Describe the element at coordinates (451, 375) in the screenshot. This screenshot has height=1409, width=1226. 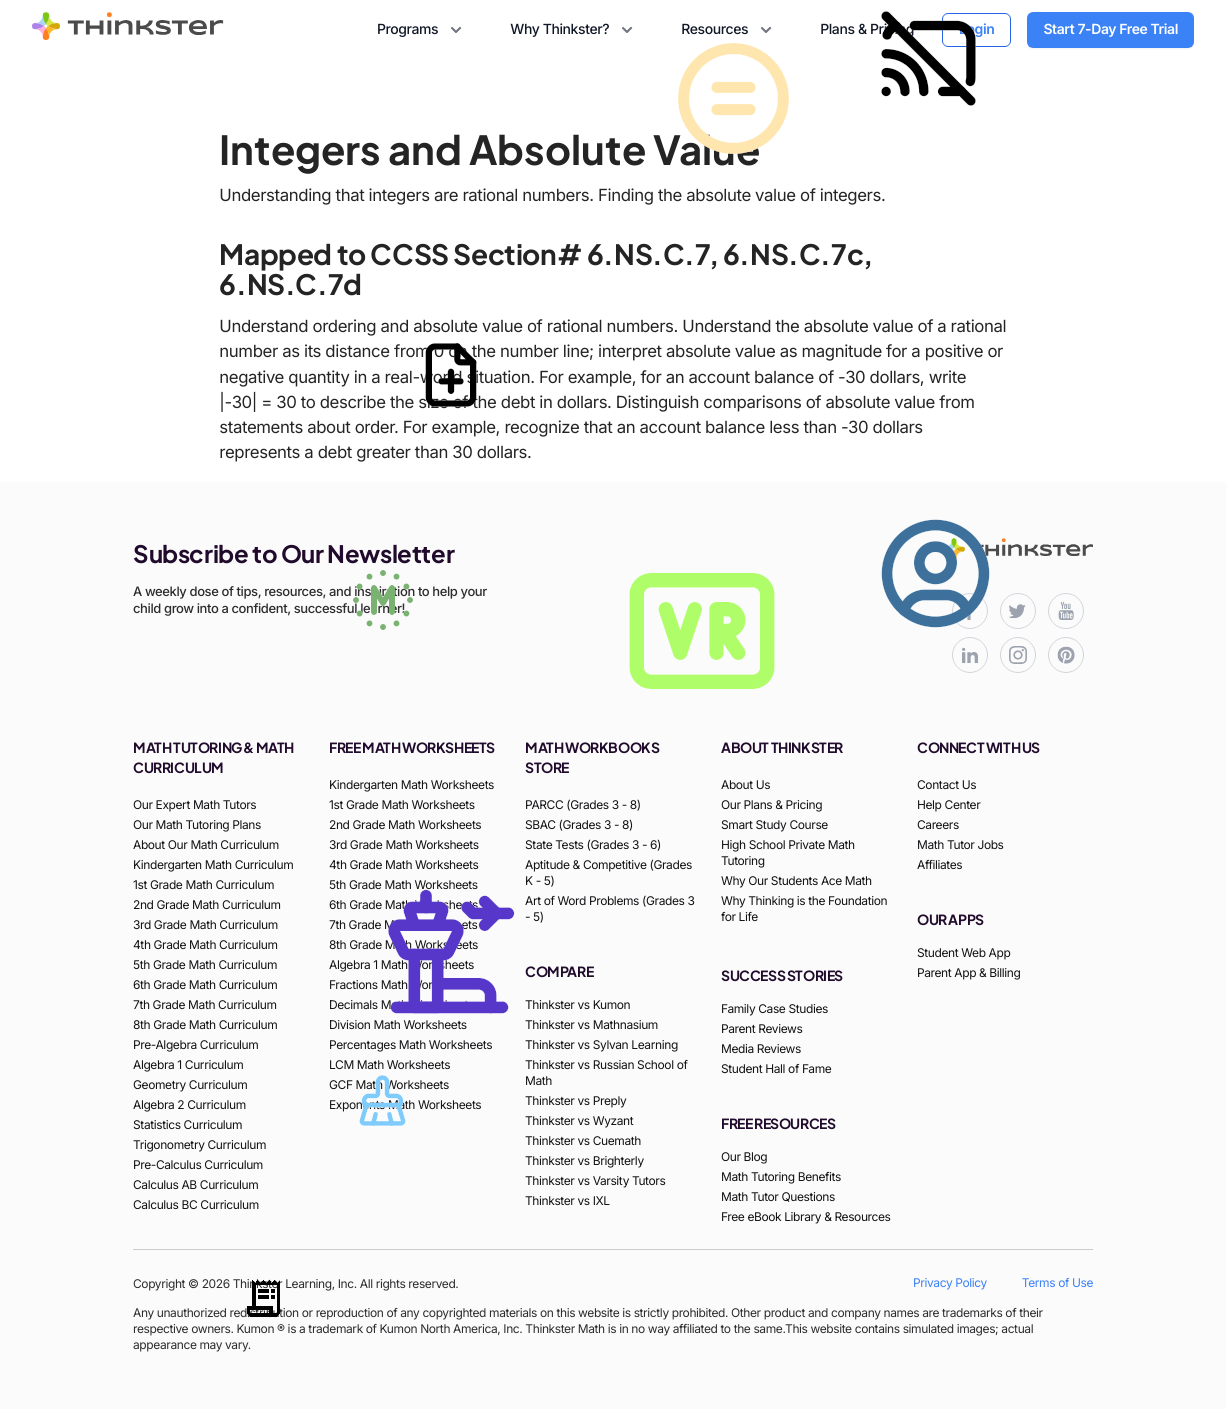
I see `create a new file` at that location.